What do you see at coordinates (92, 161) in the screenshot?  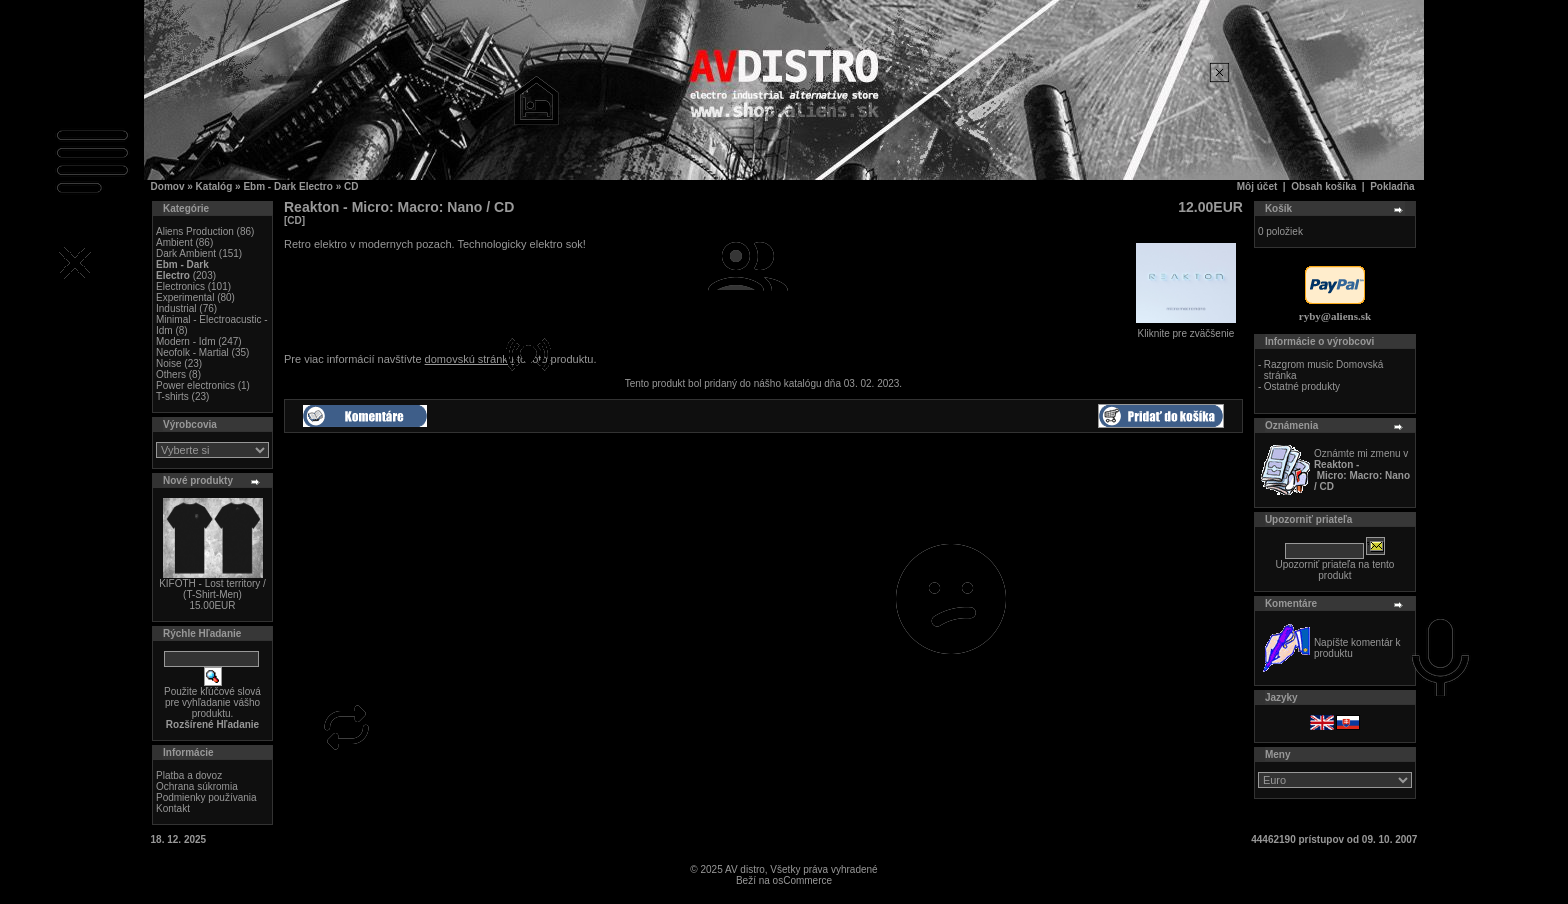 I see `view document subject or content summary` at bounding box center [92, 161].